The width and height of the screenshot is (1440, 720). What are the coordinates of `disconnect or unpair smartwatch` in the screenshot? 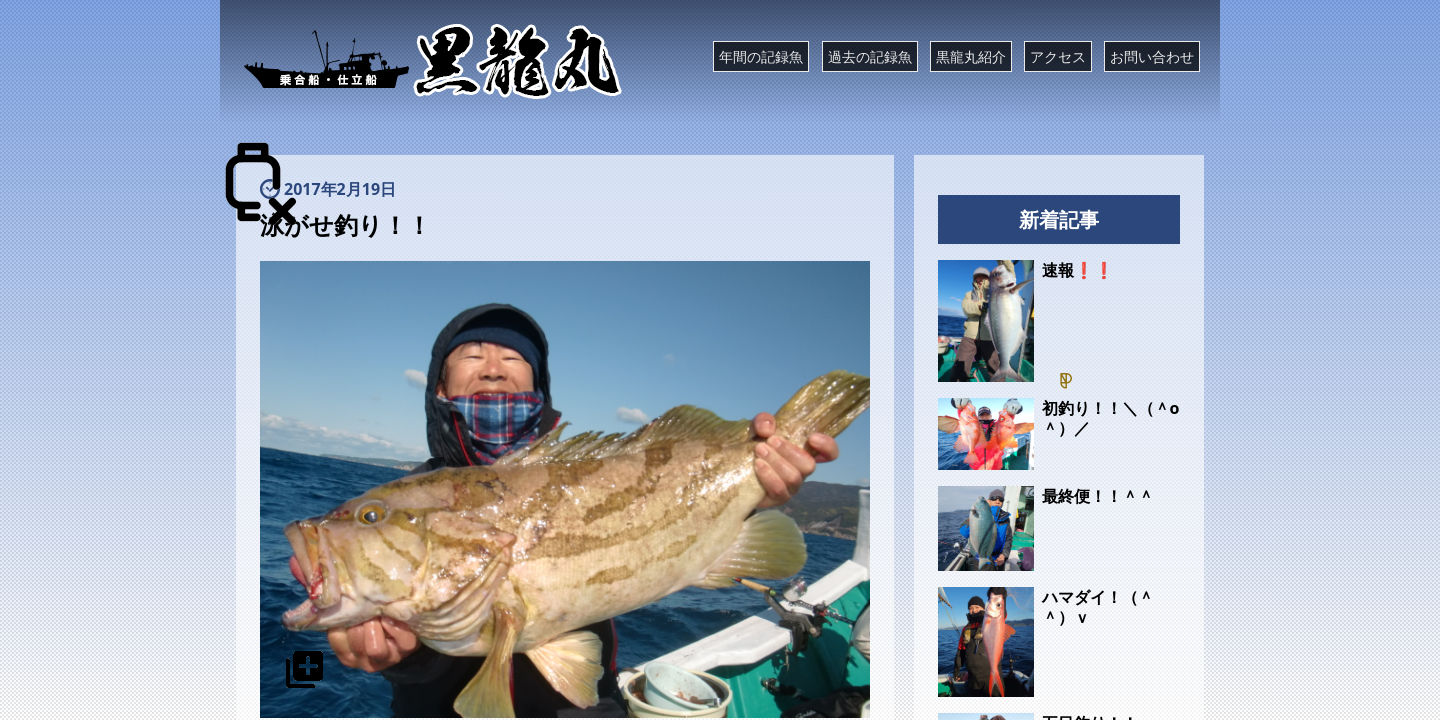 It's located at (253, 182).